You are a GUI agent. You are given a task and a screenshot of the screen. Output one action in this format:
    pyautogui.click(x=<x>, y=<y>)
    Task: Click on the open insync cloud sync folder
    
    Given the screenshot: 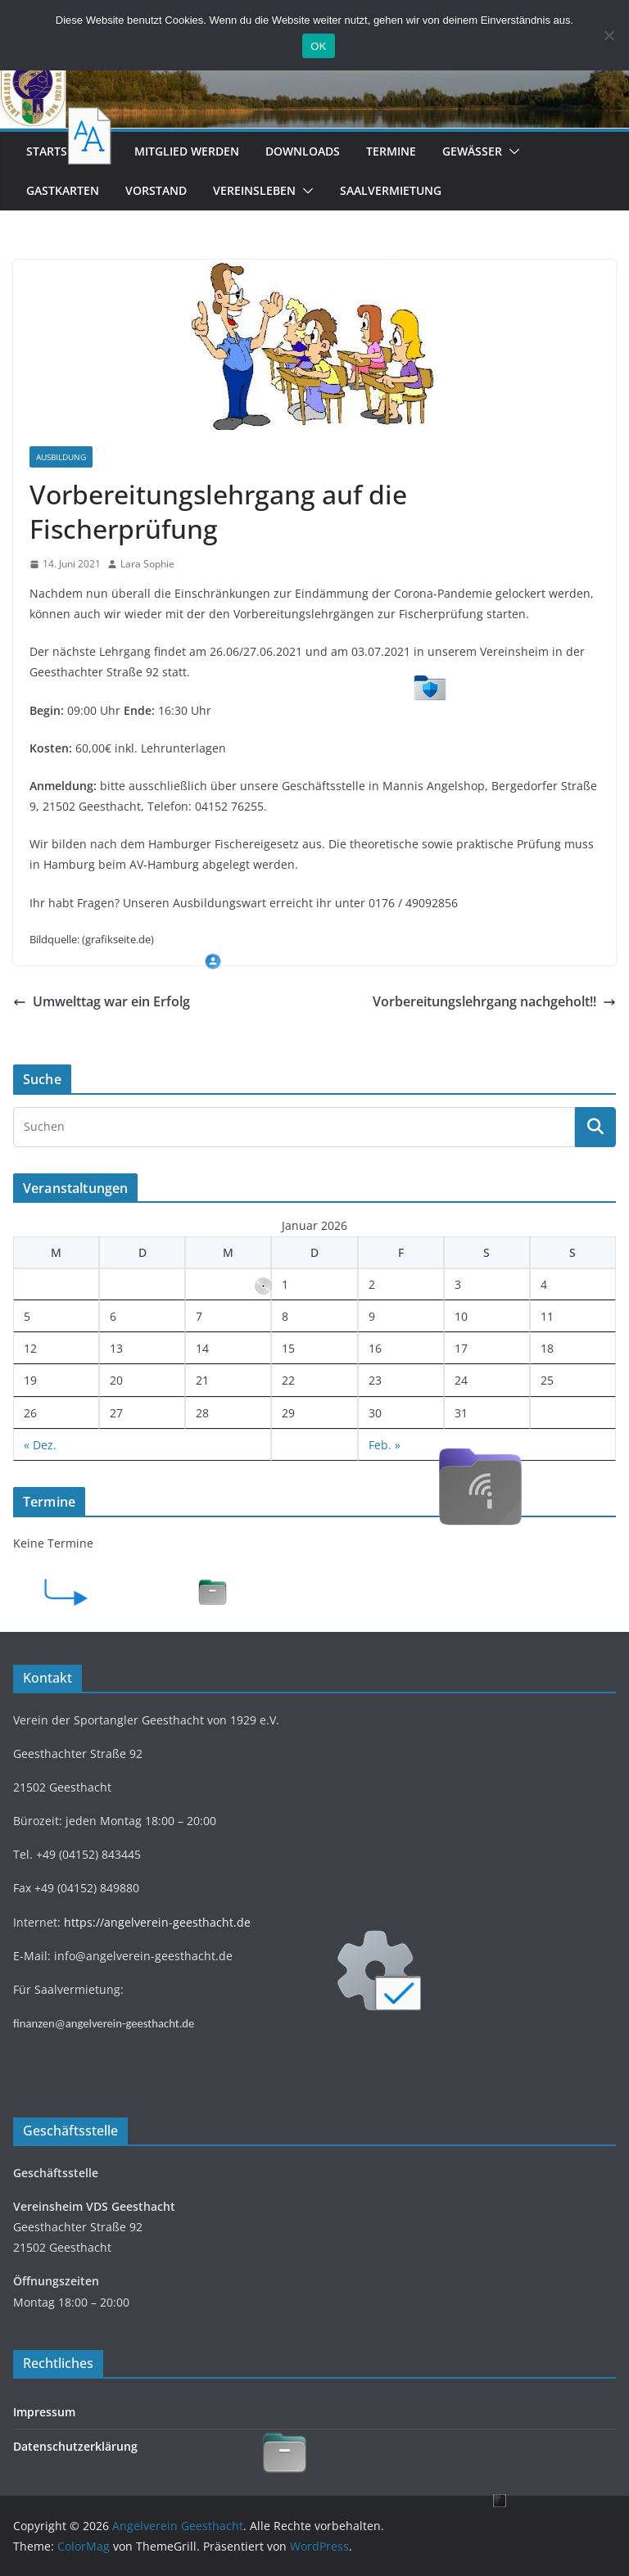 What is the action you would take?
    pyautogui.click(x=480, y=1486)
    